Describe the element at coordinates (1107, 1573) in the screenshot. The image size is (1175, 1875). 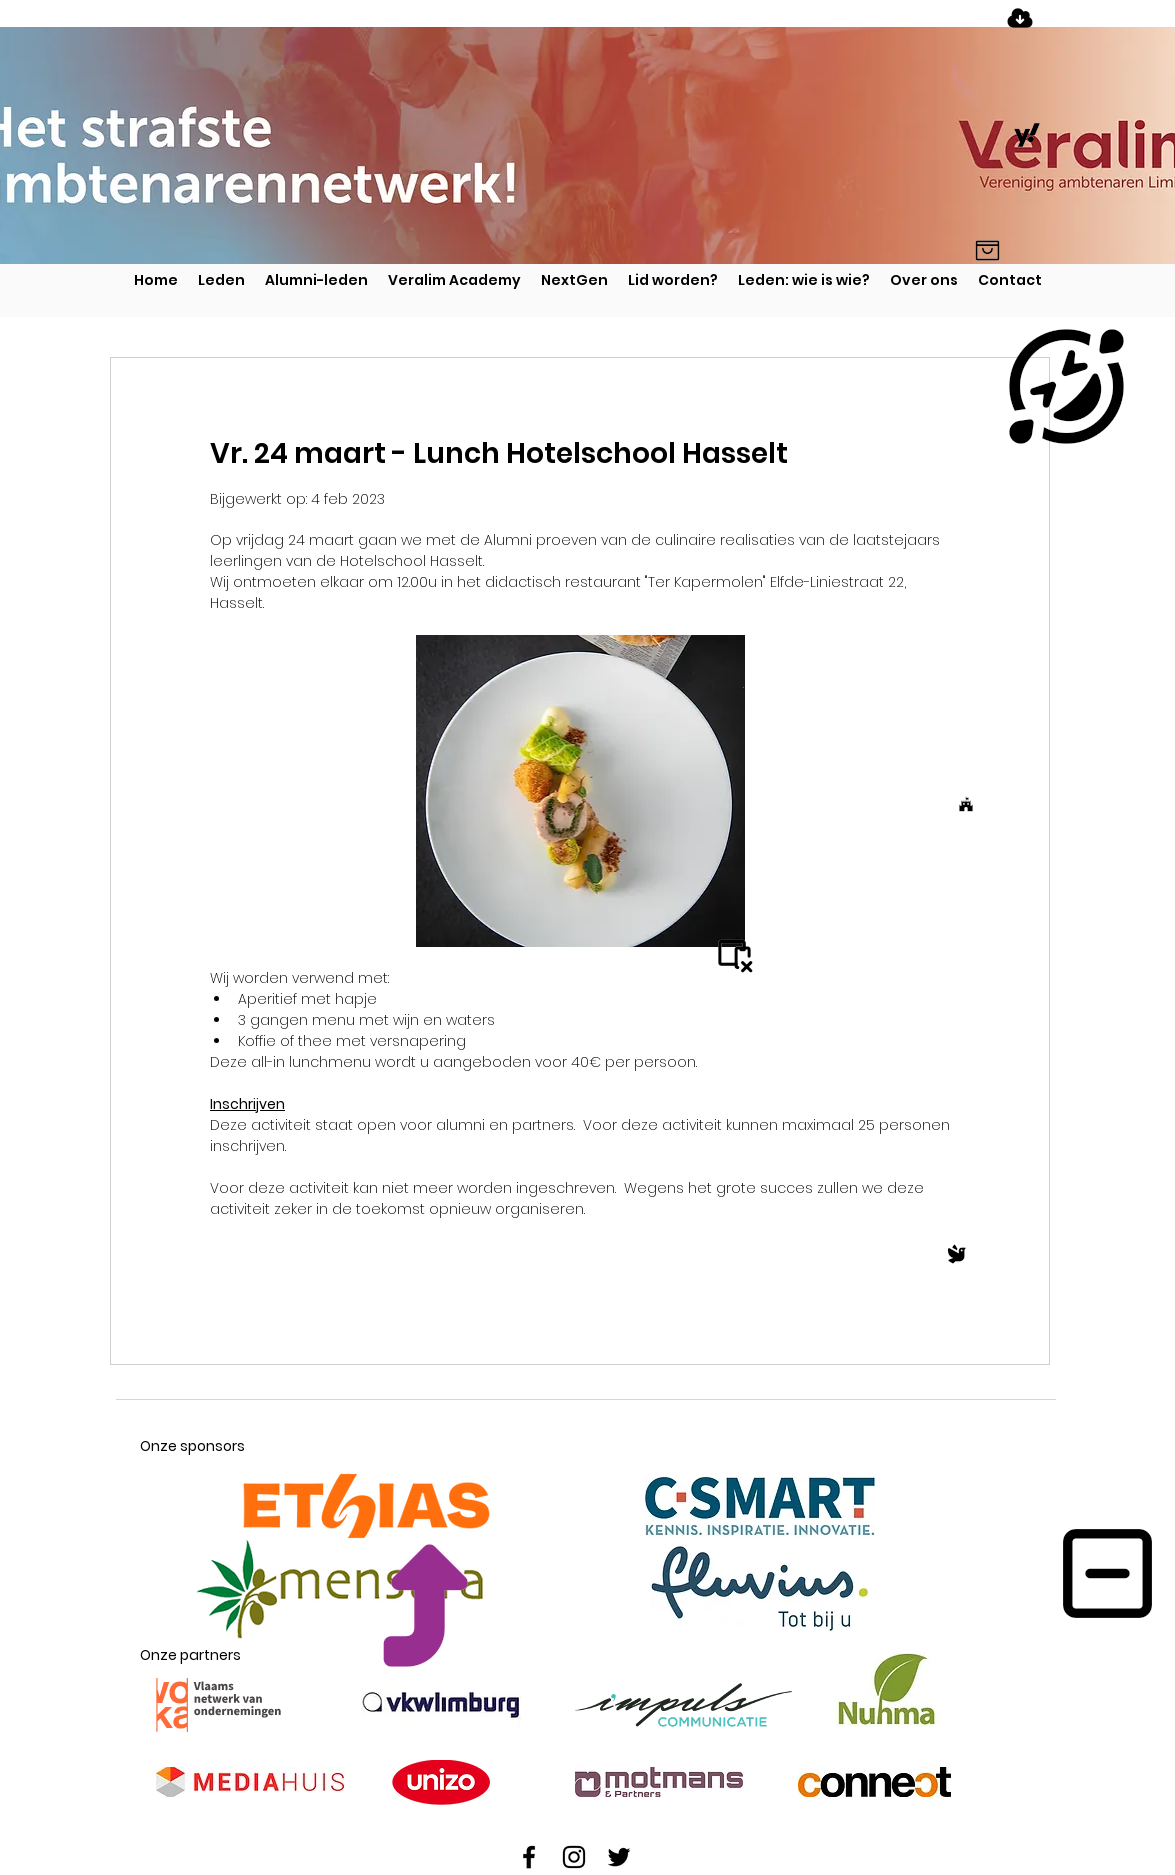
I see `collapse or minimize a section` at that location.